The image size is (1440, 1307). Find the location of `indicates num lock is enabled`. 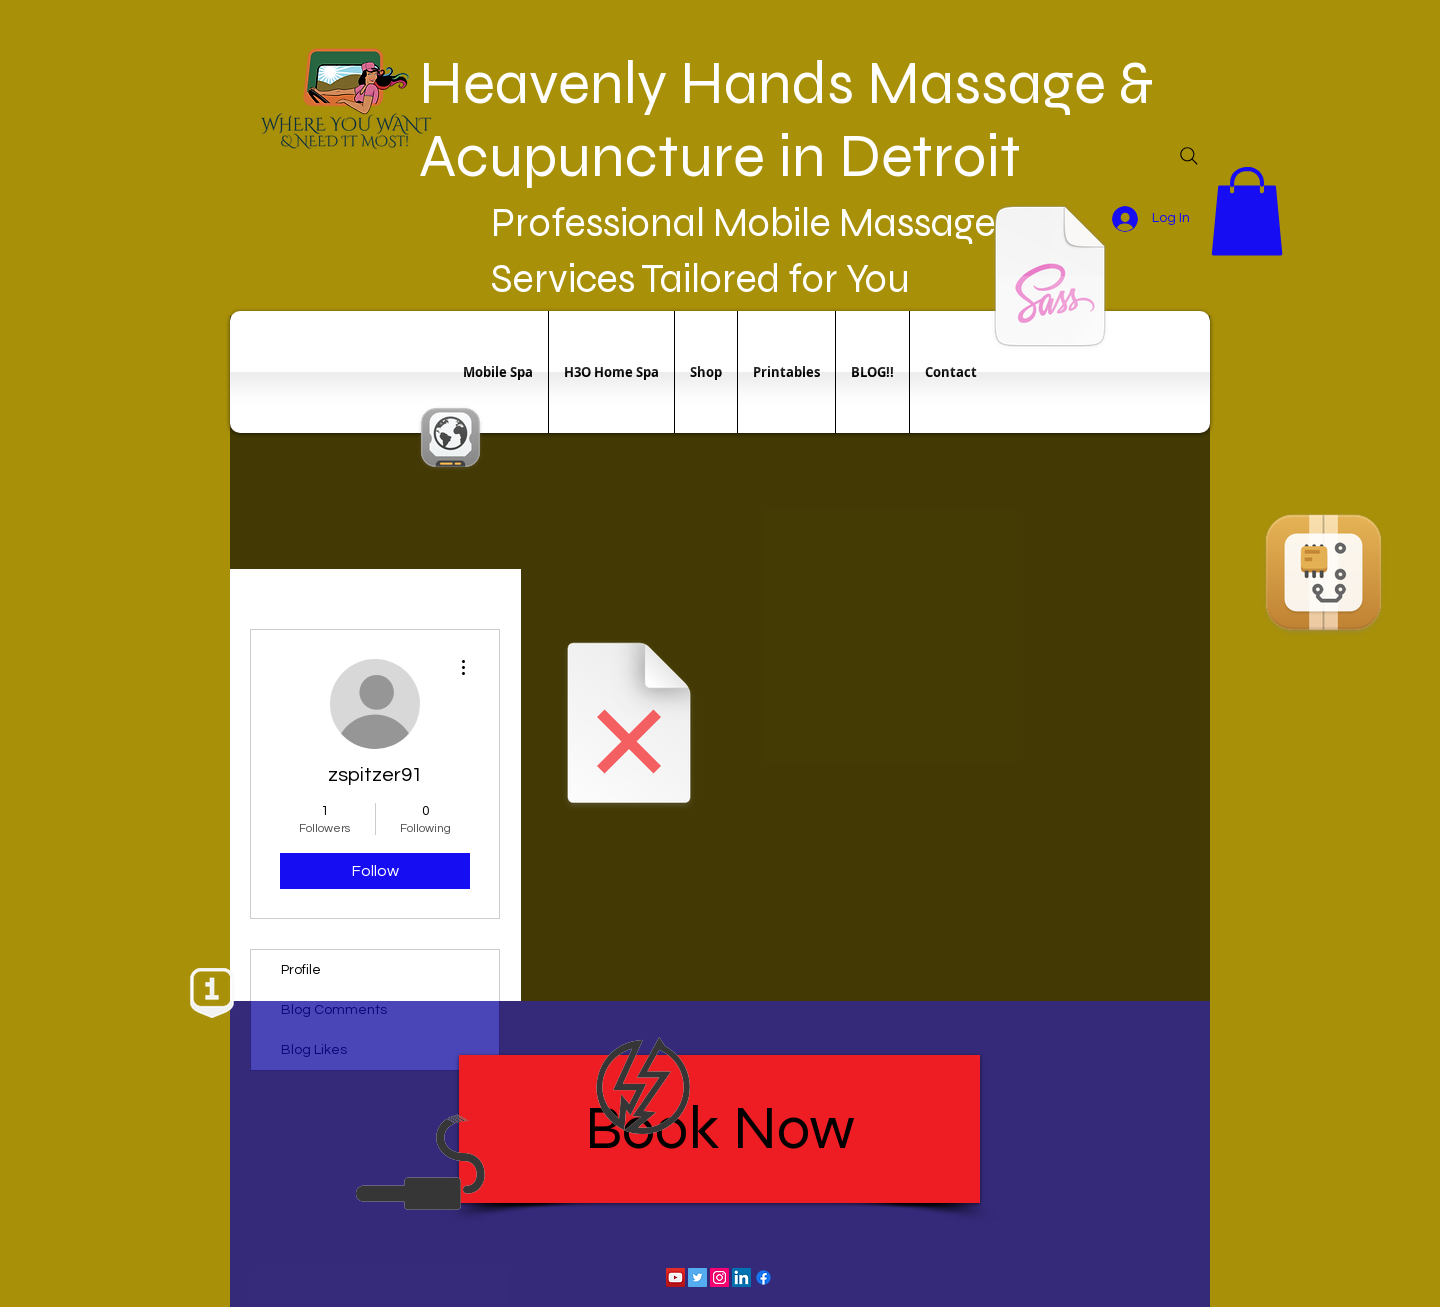

indicates num lock is enabled is located at coordinates (212, 993).